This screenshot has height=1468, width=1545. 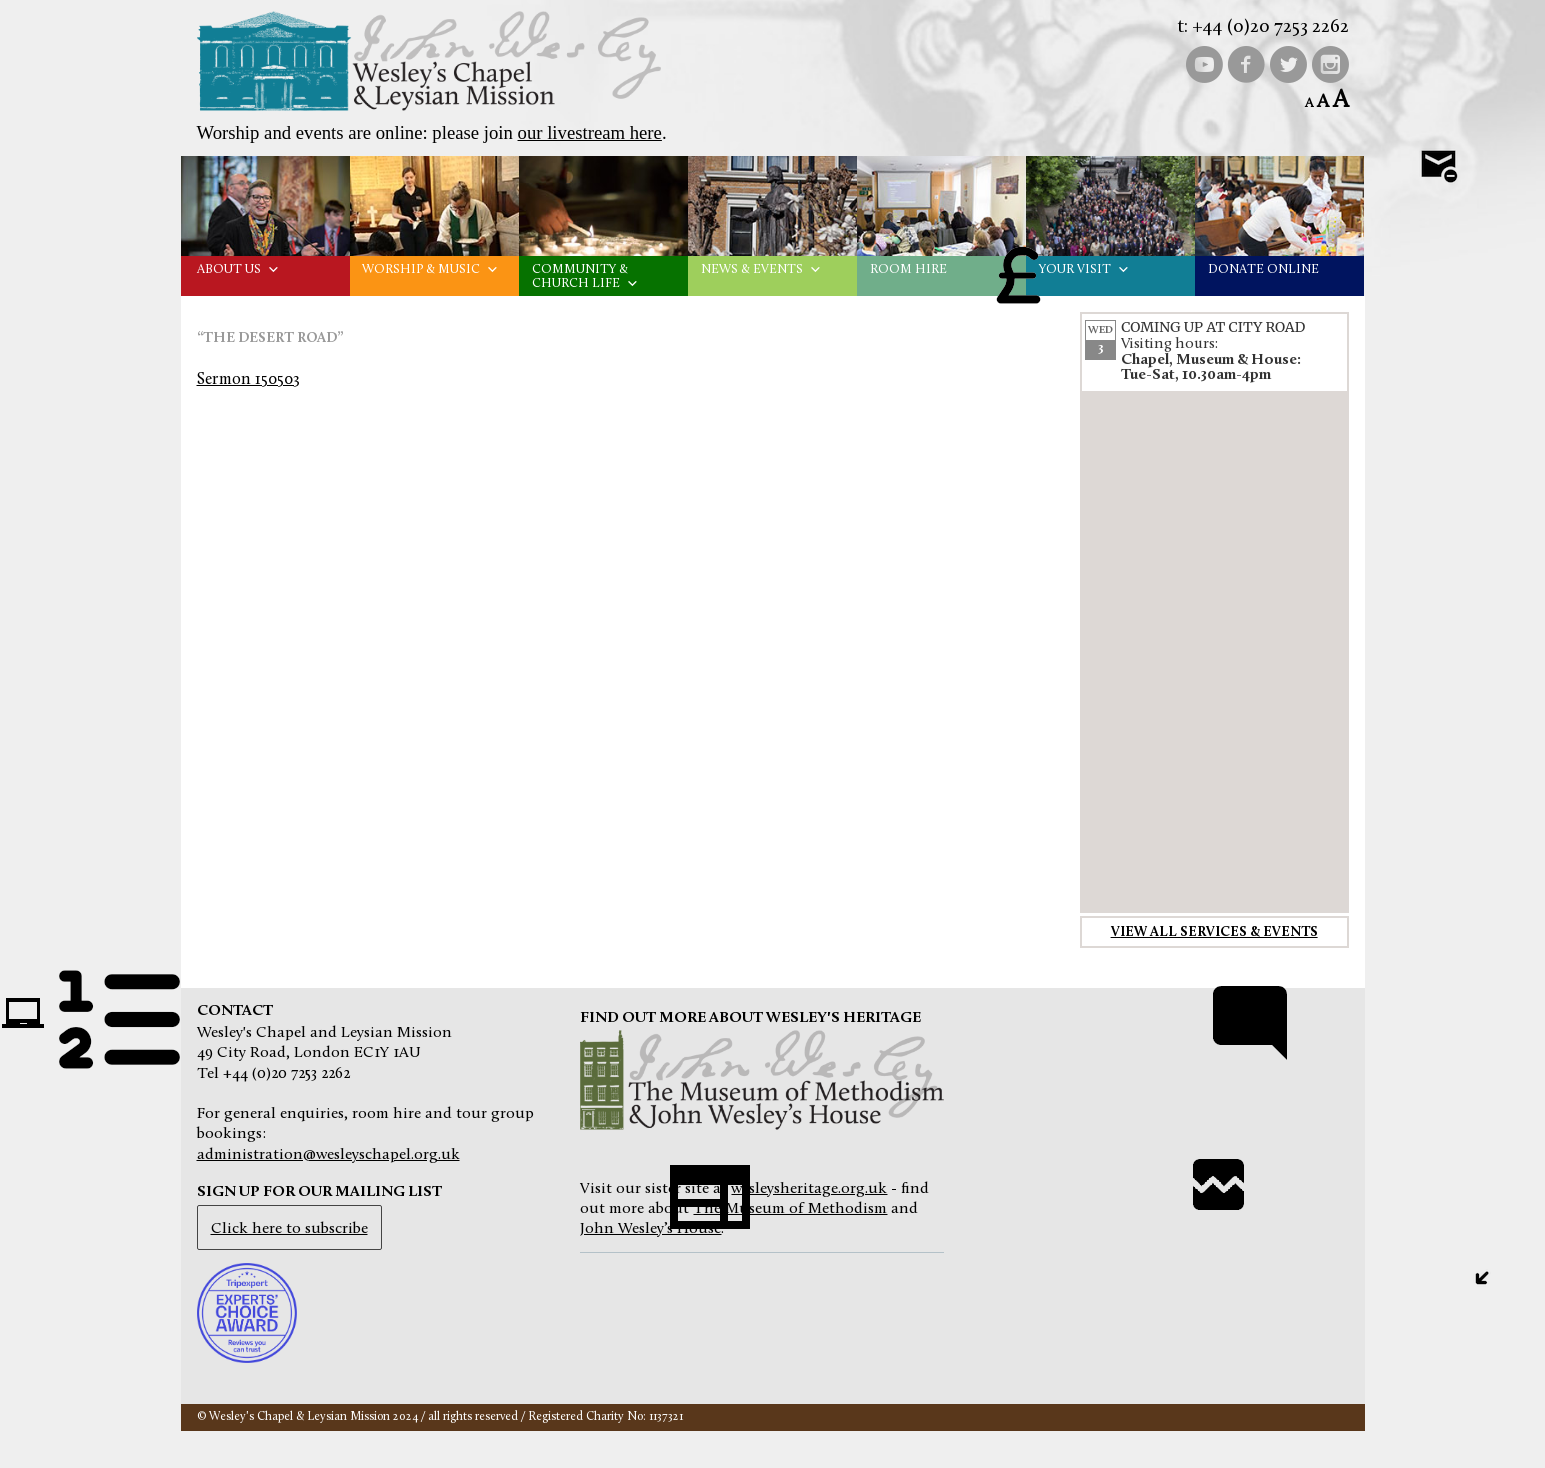 I want to click on unsubscribe from a mailing list, so click(x=1438, y=167).